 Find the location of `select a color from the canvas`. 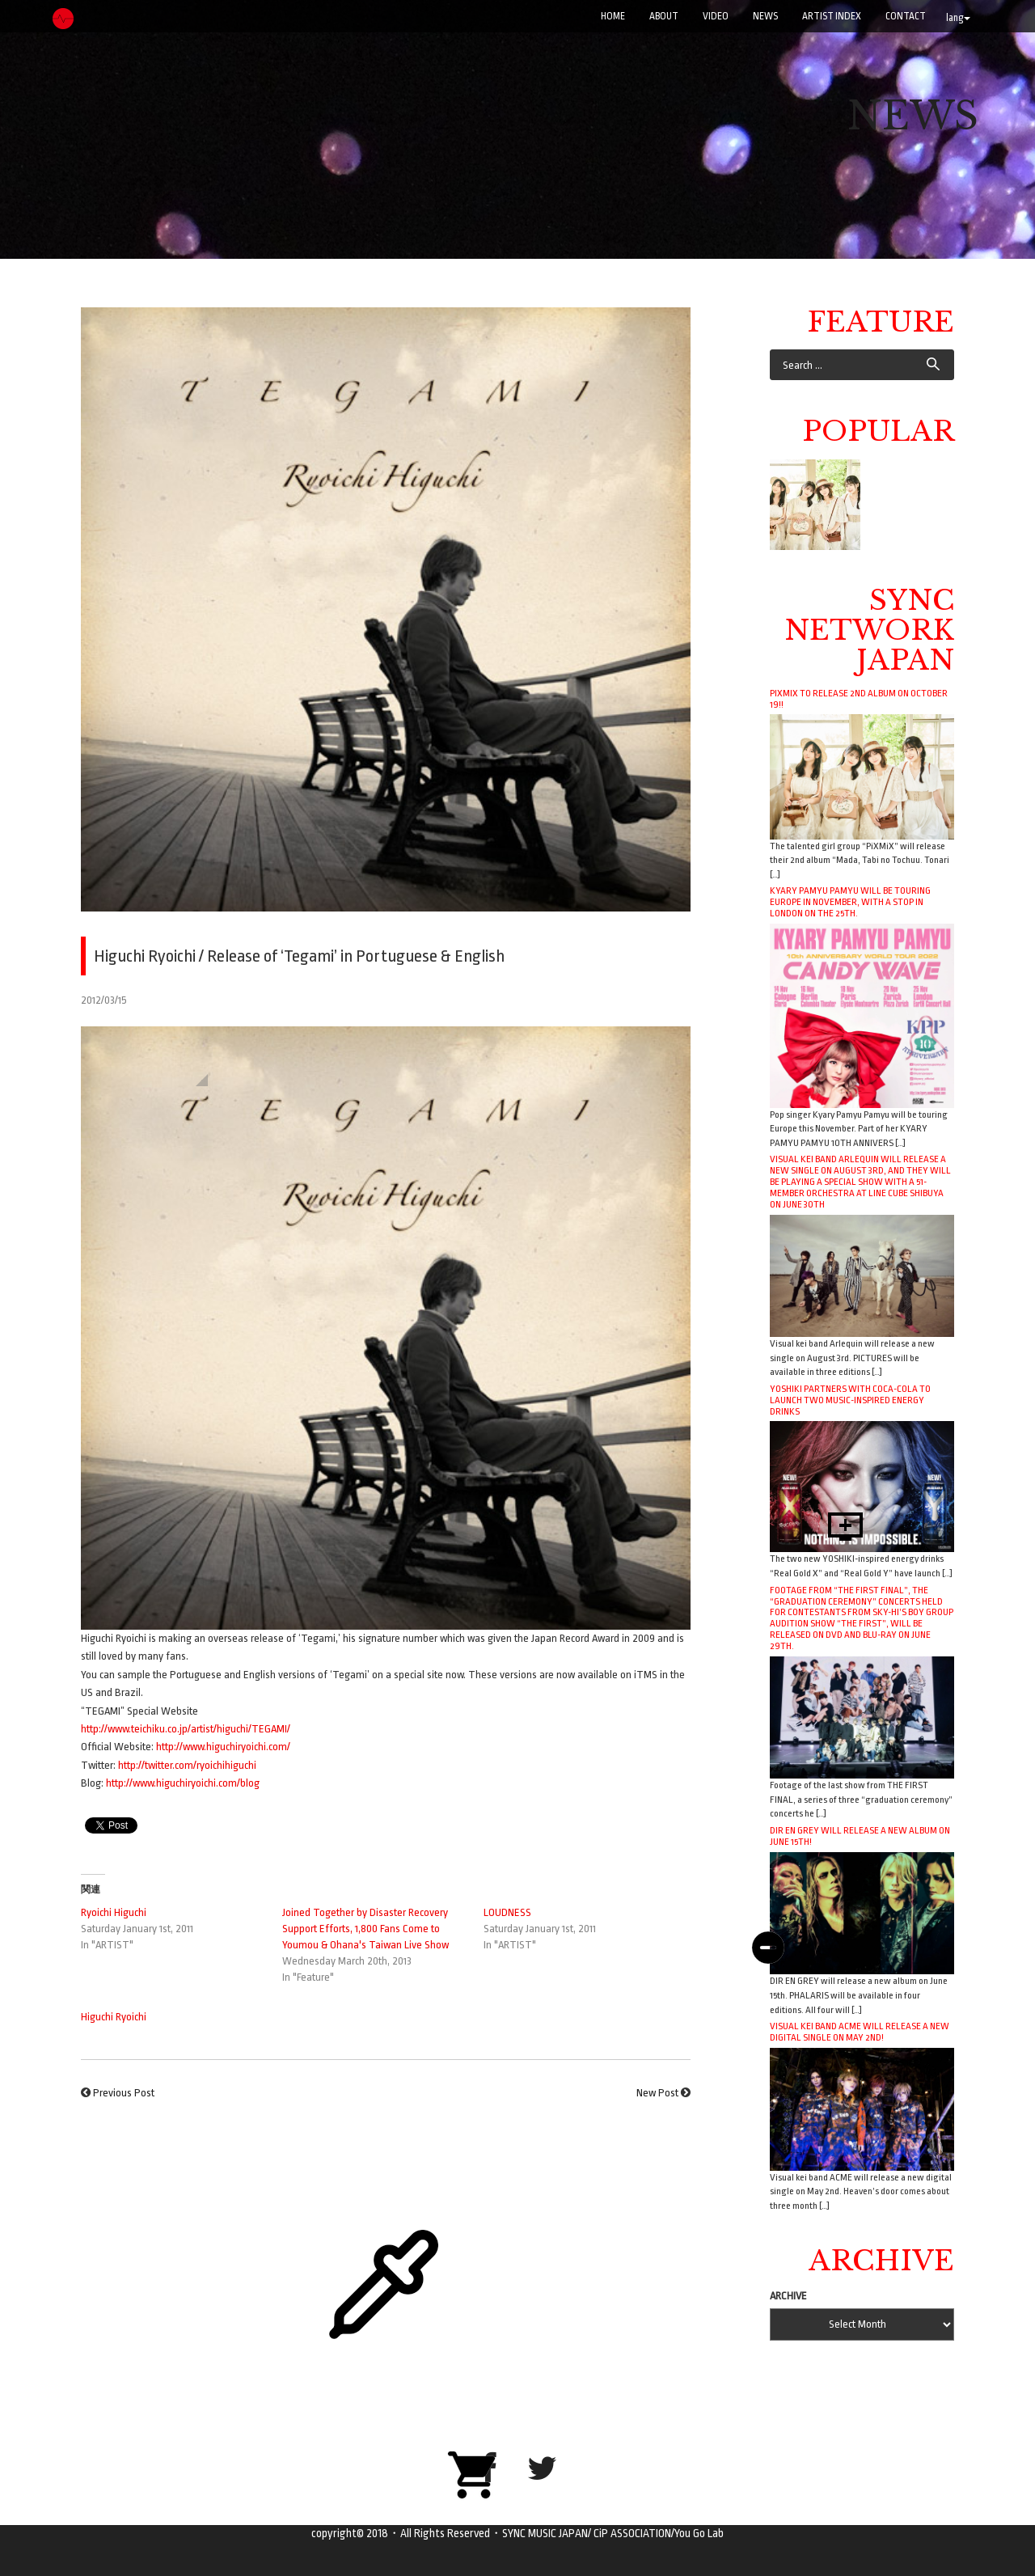

select a color from the canvas is located at coordinates (383, 2284).